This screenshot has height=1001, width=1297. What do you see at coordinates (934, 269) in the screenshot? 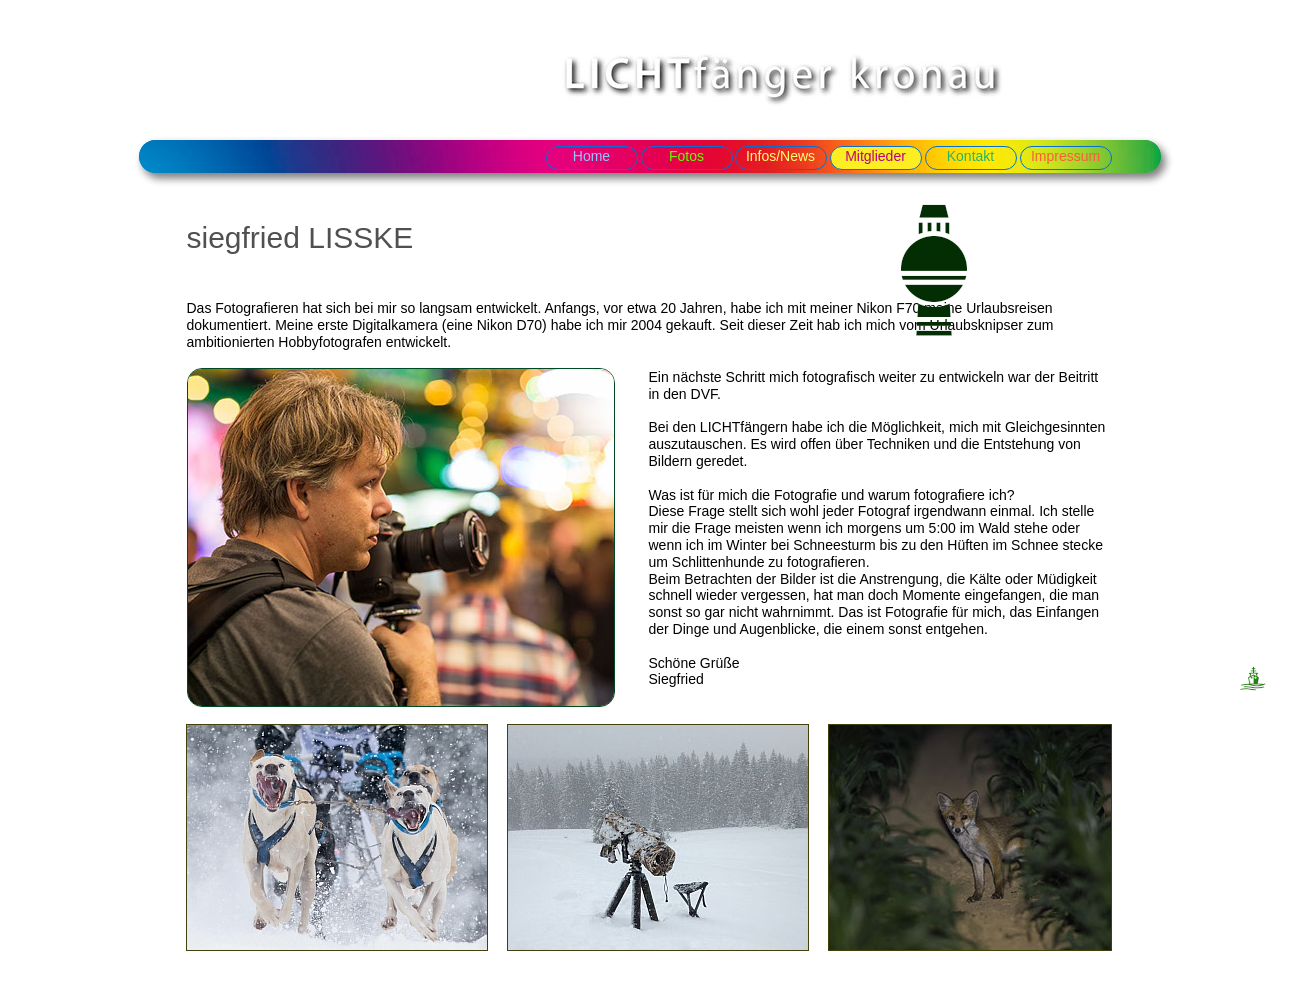
I see `access broadcast or streaming settings` at bounding box center [934, 269].